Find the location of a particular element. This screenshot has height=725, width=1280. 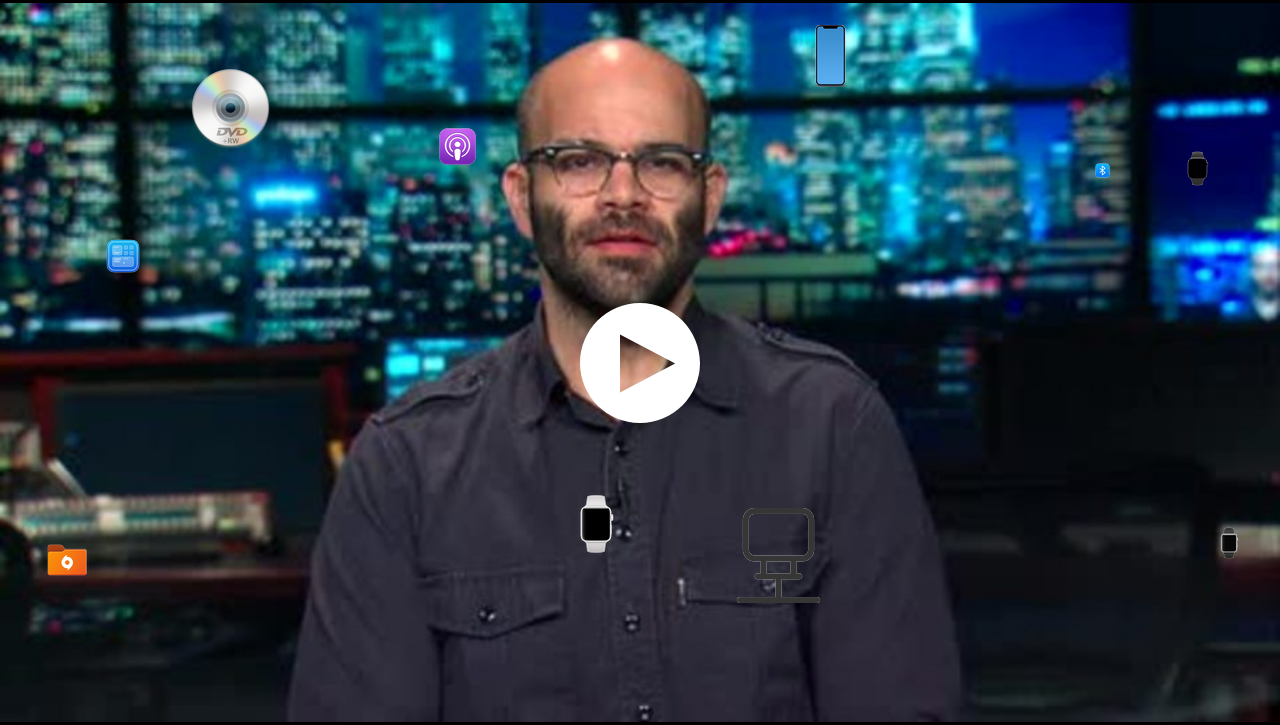

transfer files wirelessly via bluetooth is located at coordinates (1102, 170).